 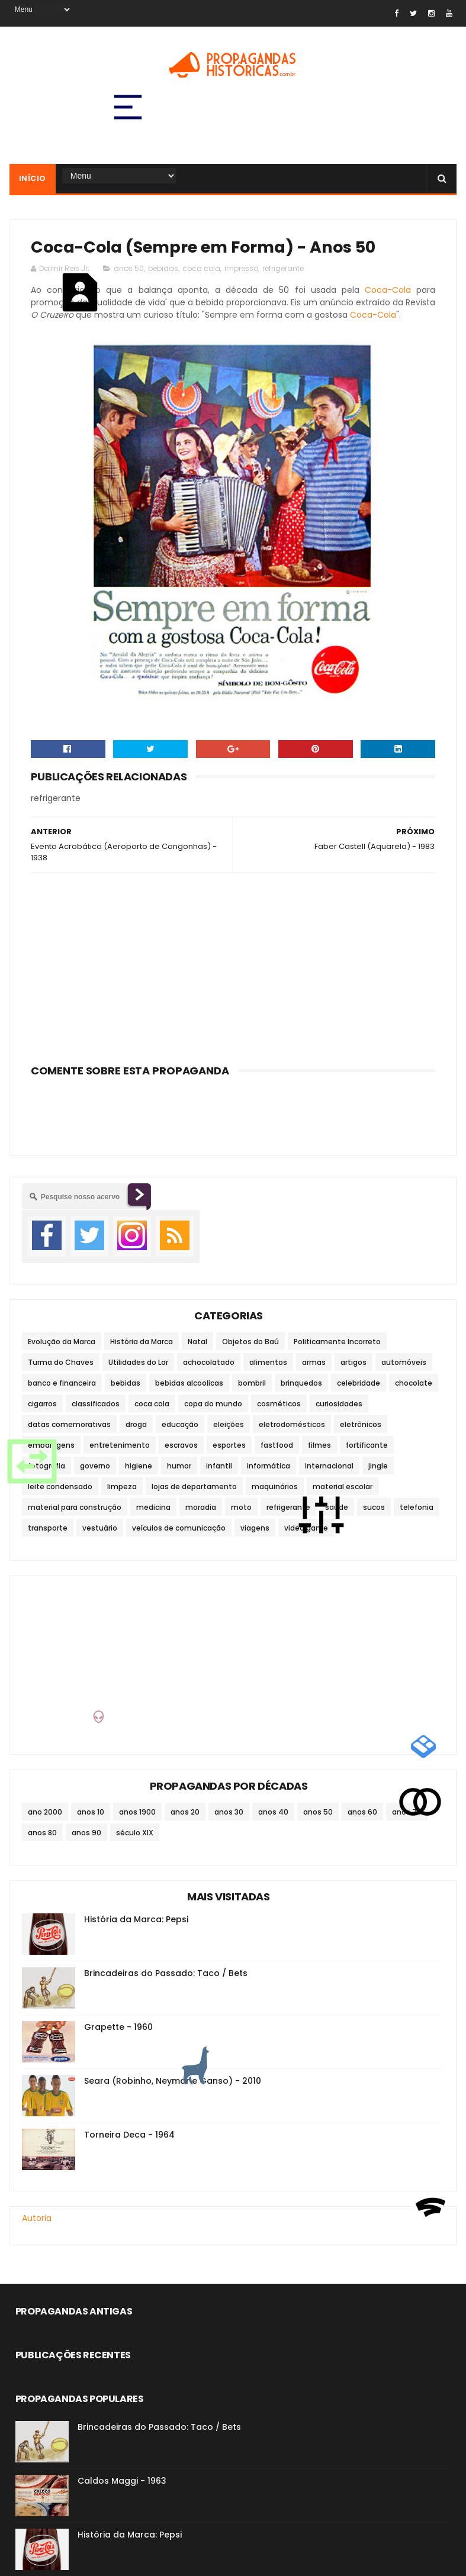 What do you see at coordinates (32, 1461) in the screenshot?
I see `swap or exchange items` at bounding box center [32, 1461].